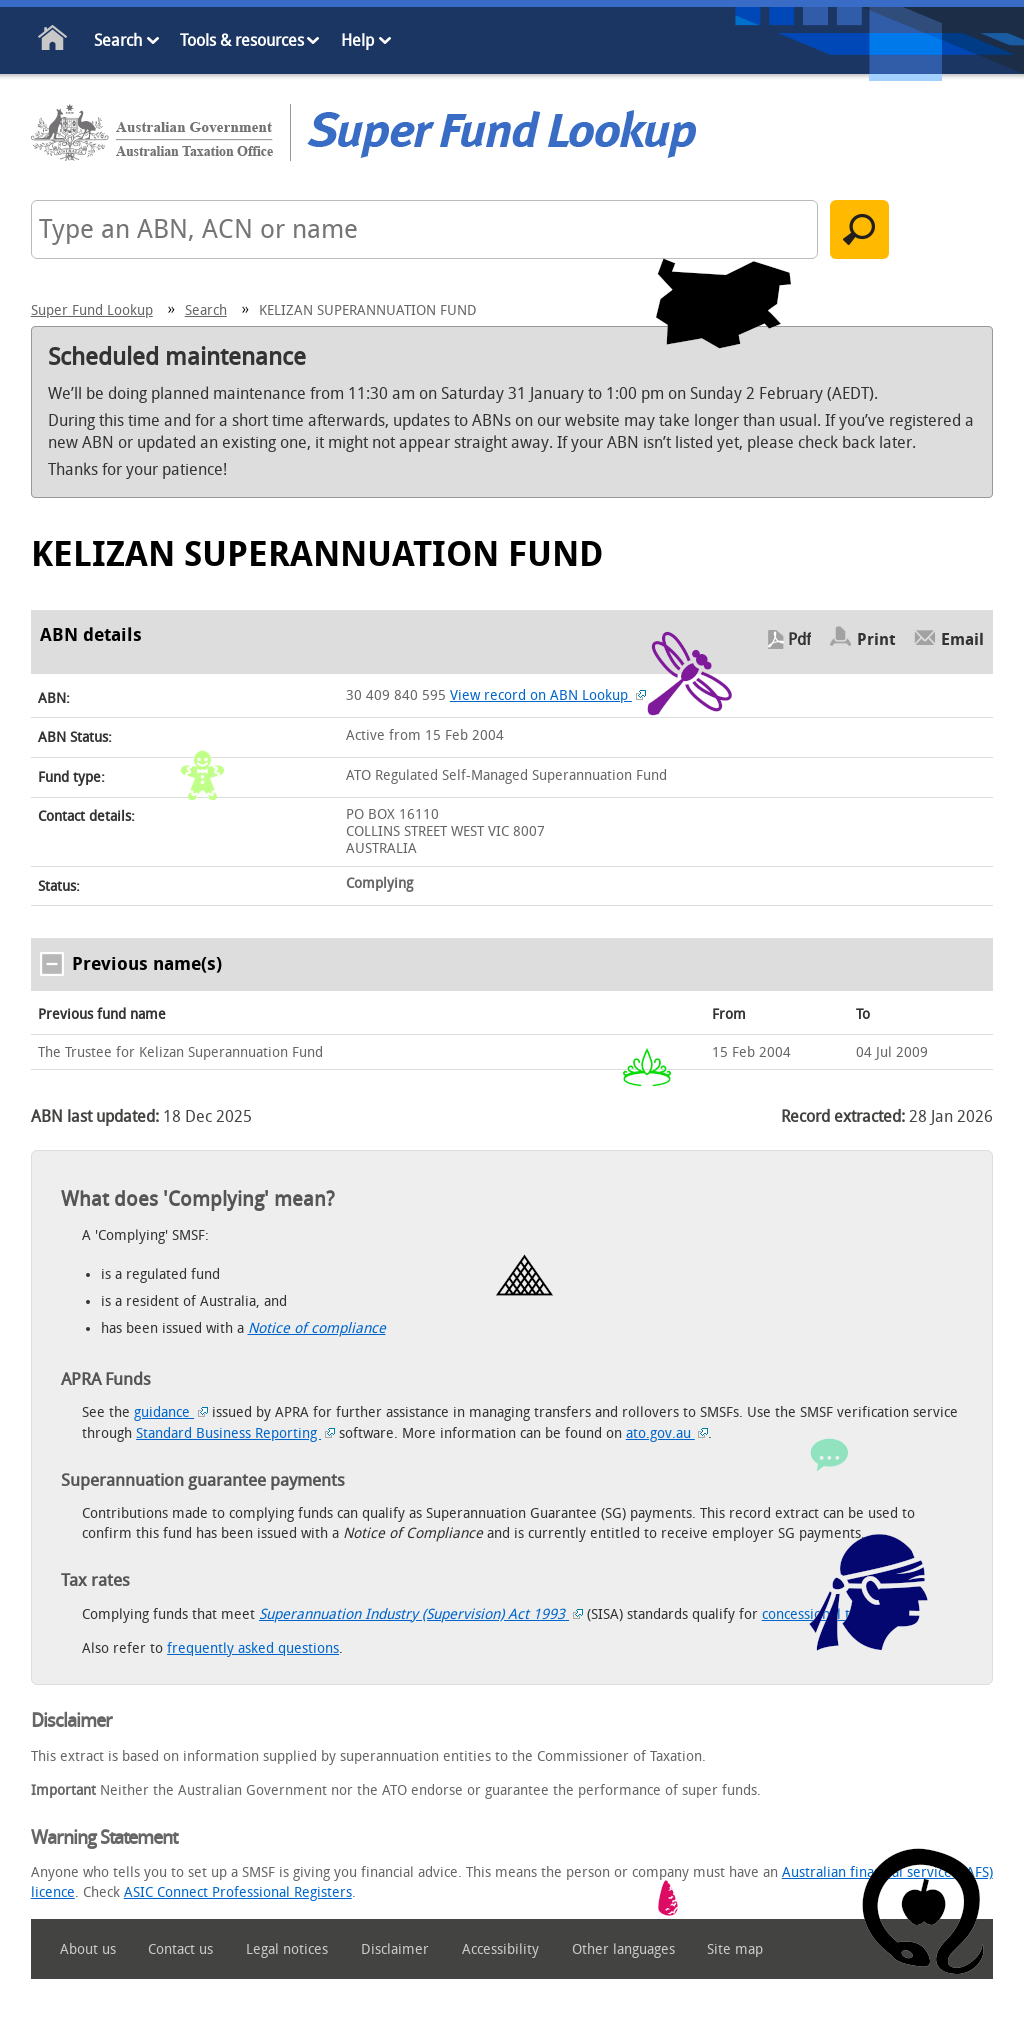 This screenshot has width=1024, height=2018. Describe the element at coordinates (202, 775) in the screenshot. I see `access holiday or seasonal content` at that location.